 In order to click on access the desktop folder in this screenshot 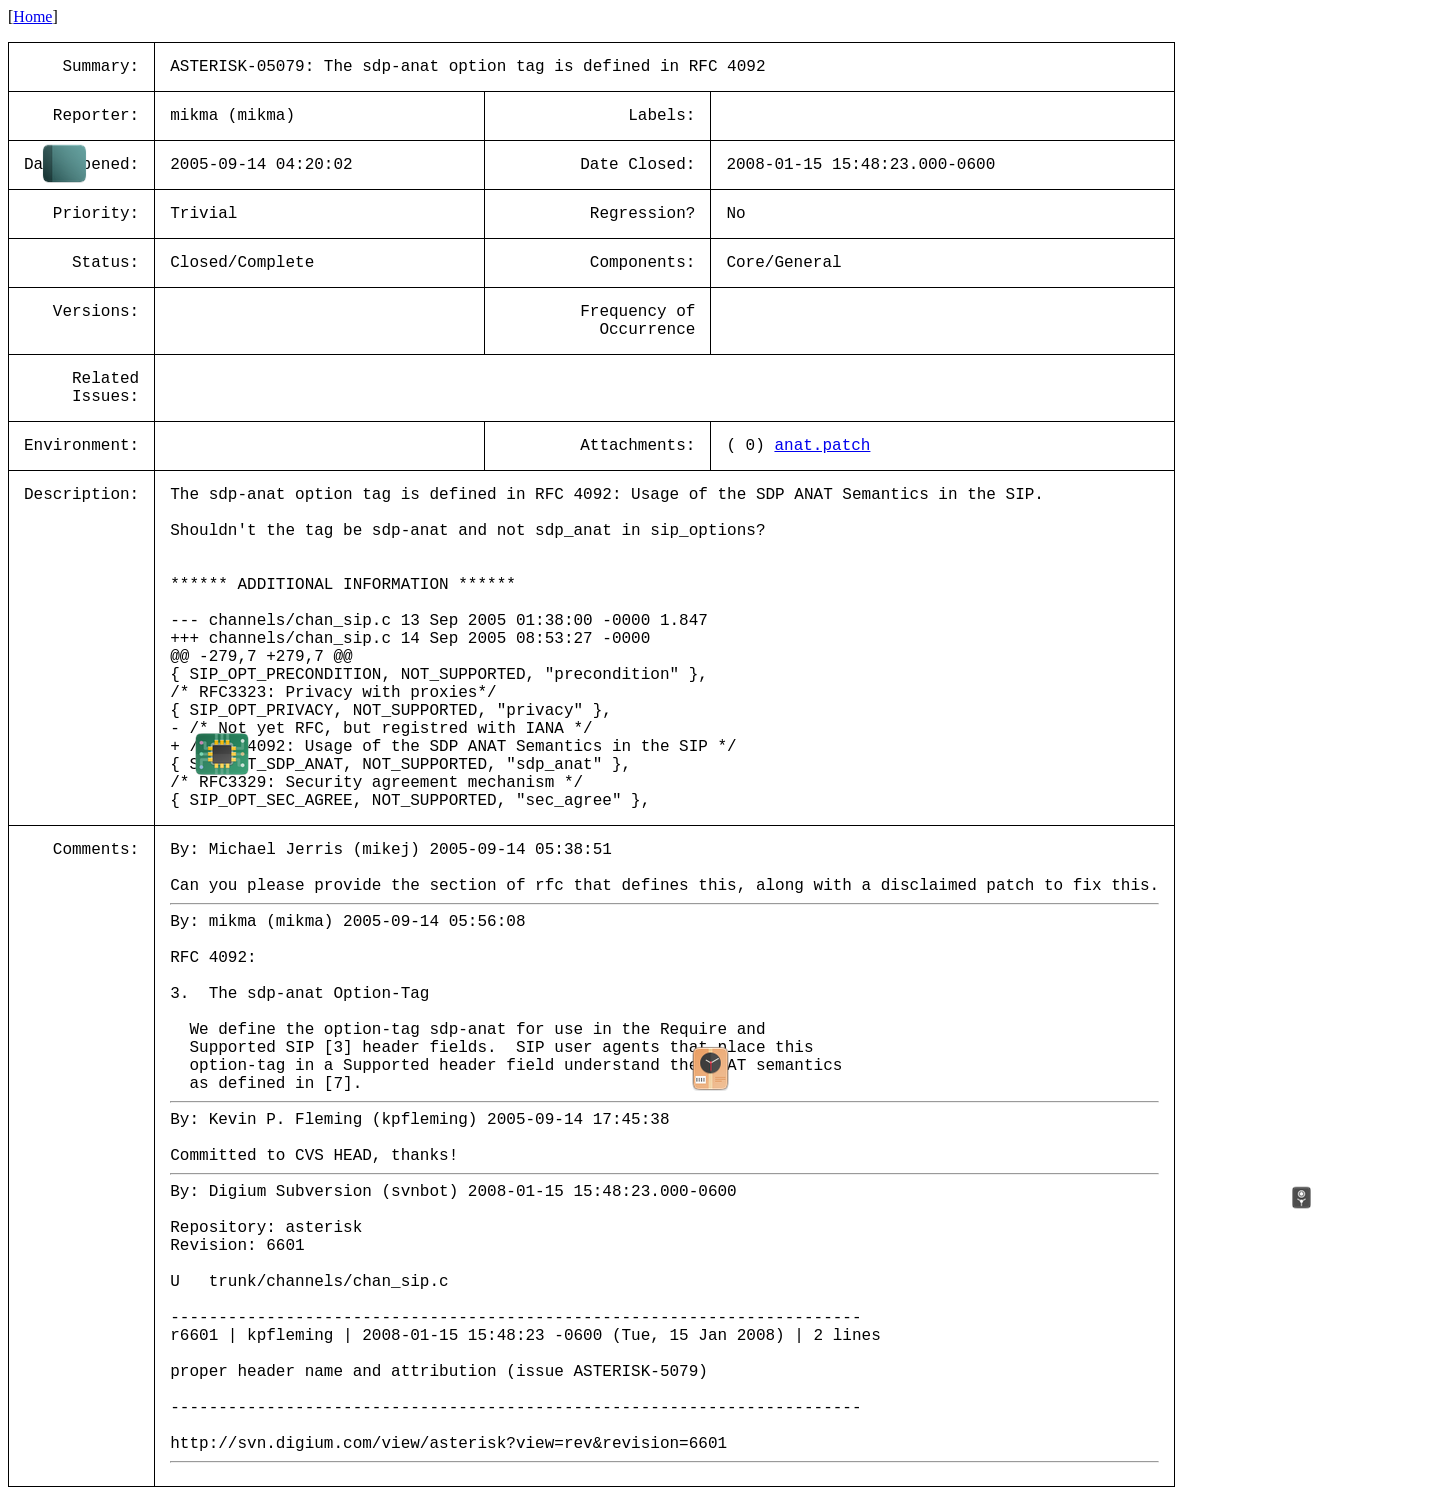, I will do `click(64, 162)`.